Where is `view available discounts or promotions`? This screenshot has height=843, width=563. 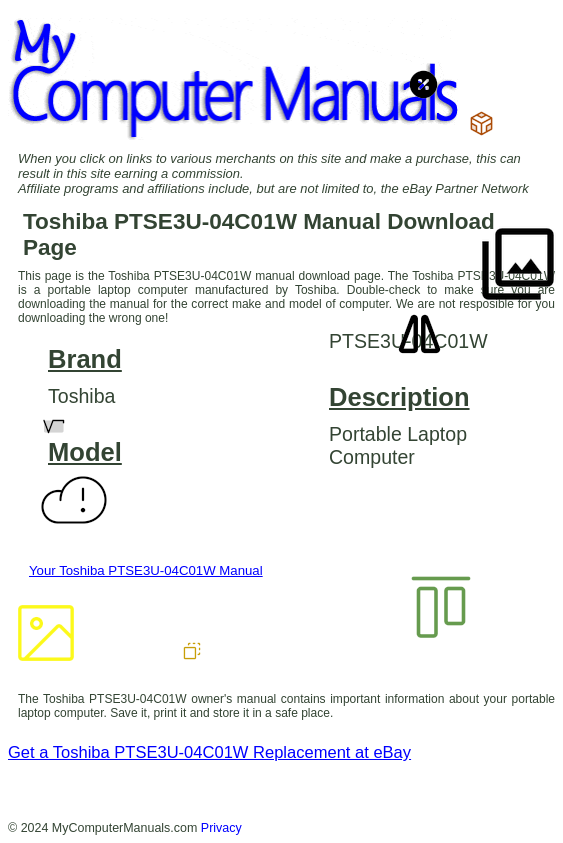
view available discounts or promotions is located at coordinates (423, 84).